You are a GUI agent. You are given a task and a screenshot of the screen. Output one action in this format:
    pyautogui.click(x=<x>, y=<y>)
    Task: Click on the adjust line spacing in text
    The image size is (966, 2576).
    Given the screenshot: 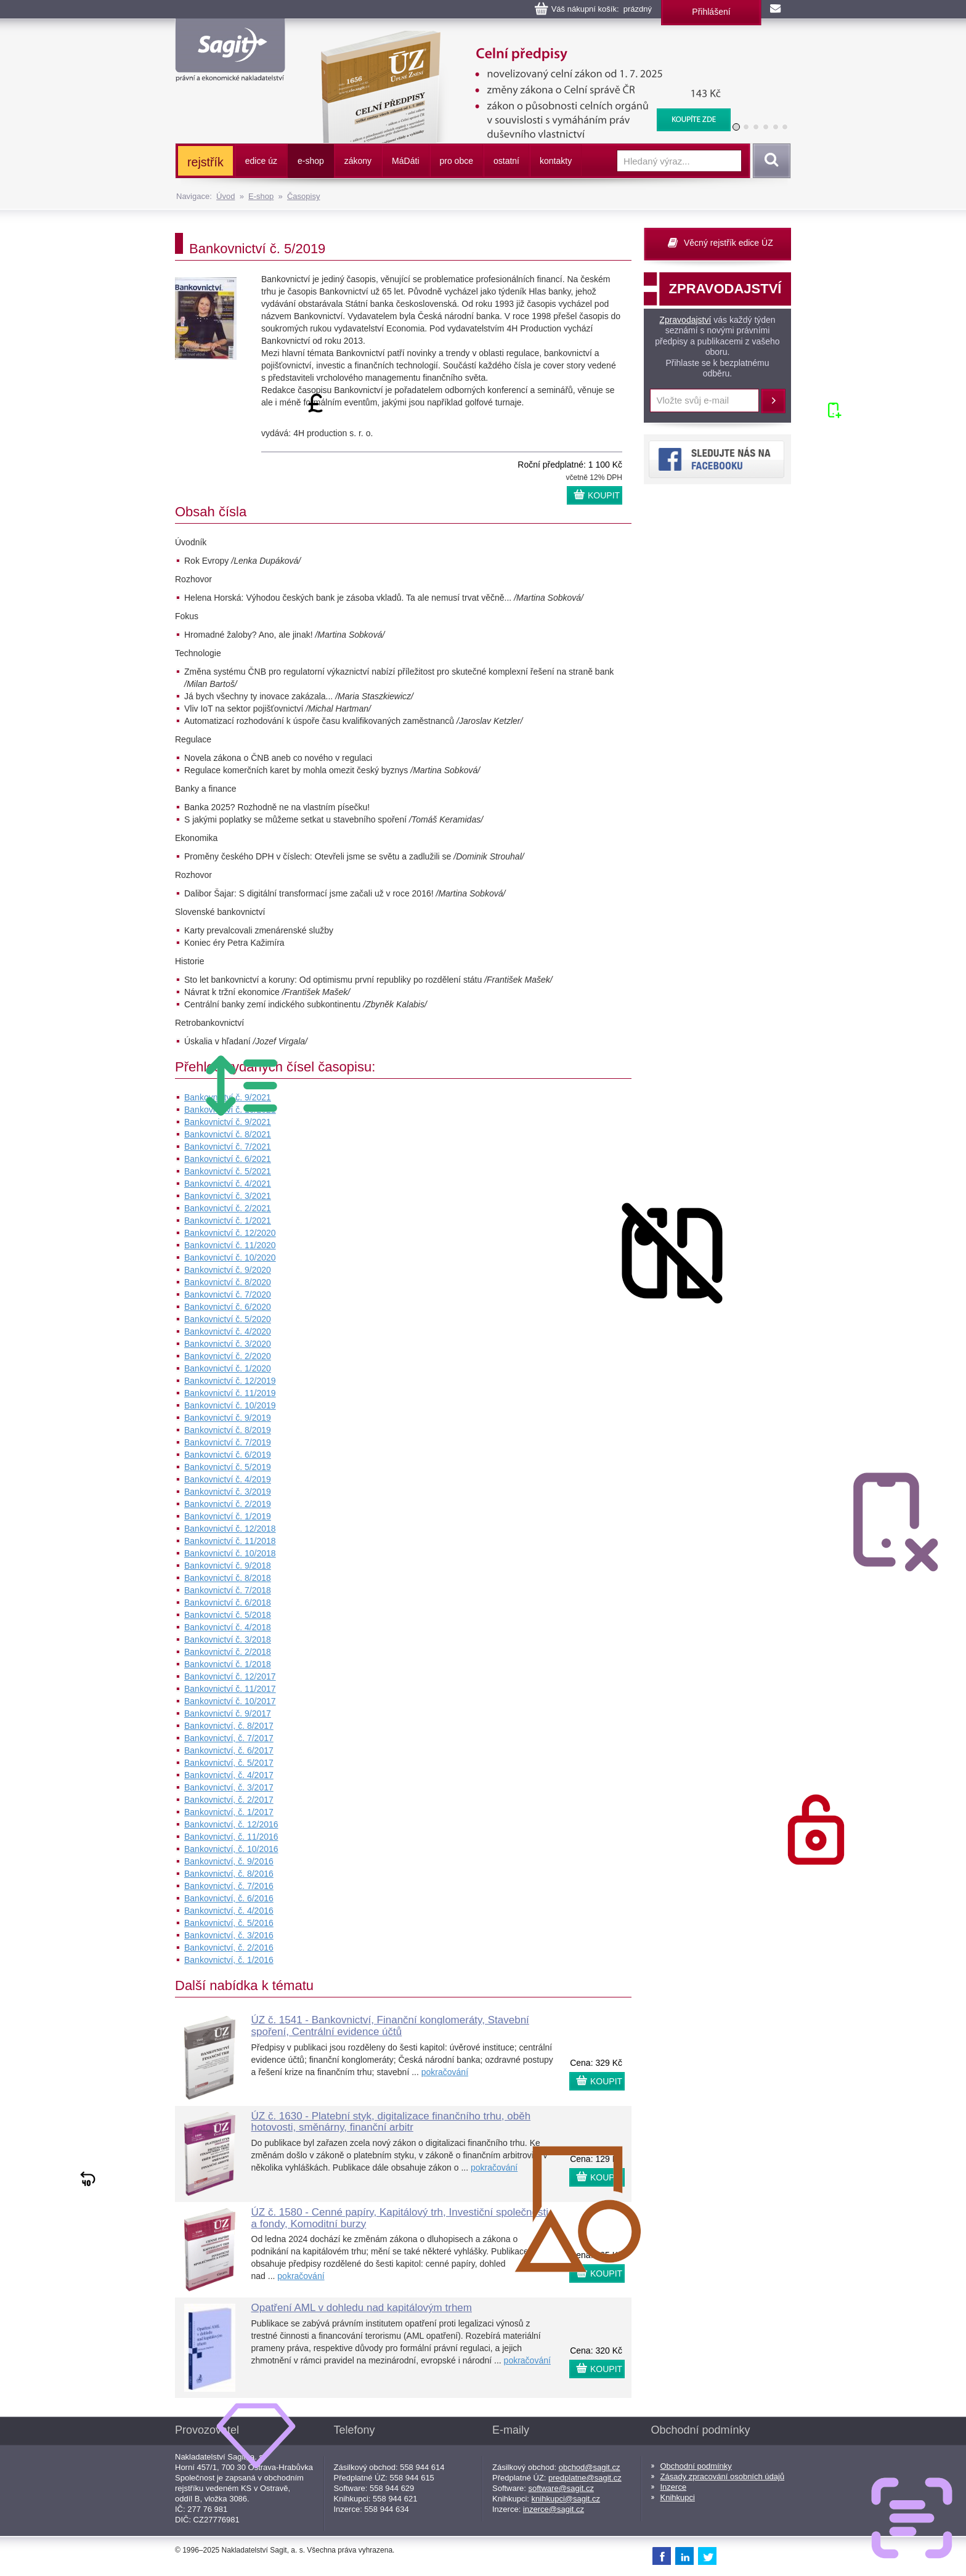 What is the action you would take?
    pyautogui.click(x=243, y=1086)
    